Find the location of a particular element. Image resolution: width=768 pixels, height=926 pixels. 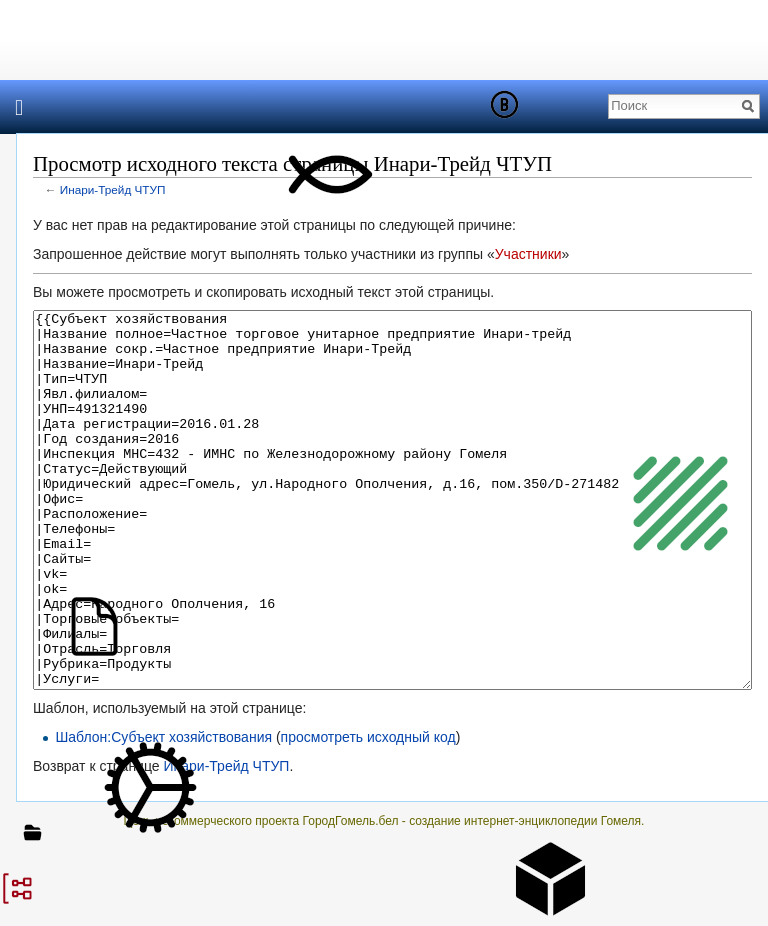

group code references by their type is located at coordinates (18, 888).